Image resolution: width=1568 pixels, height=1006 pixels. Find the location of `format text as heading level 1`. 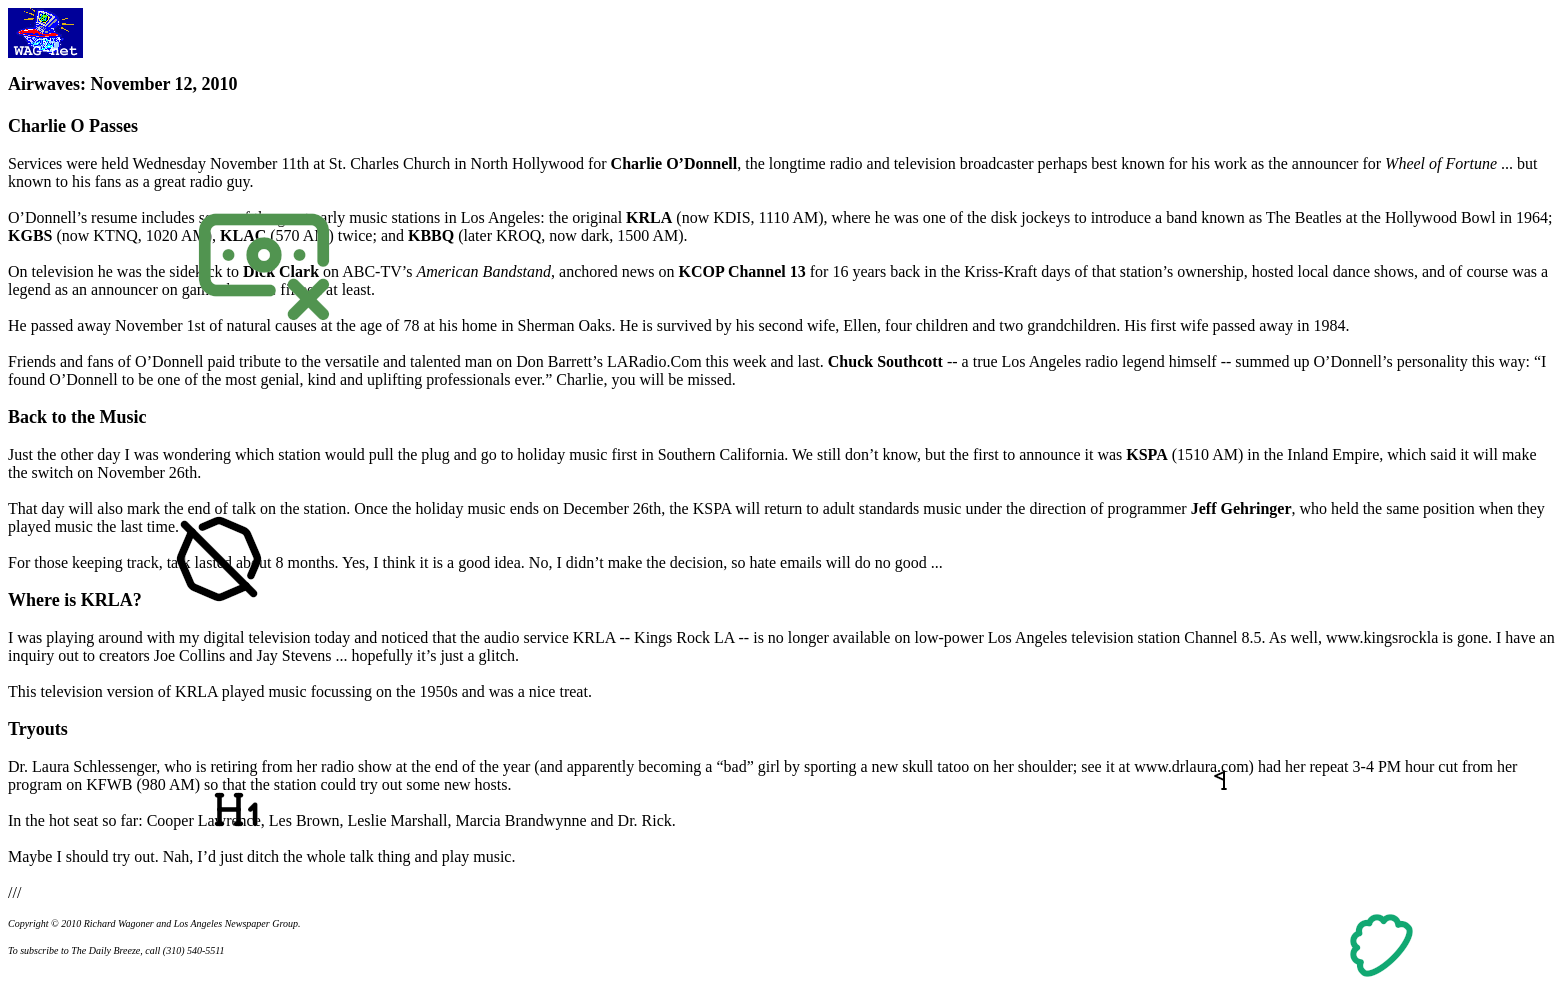

format text as heading level 1 is located at coordinates (238, 809).